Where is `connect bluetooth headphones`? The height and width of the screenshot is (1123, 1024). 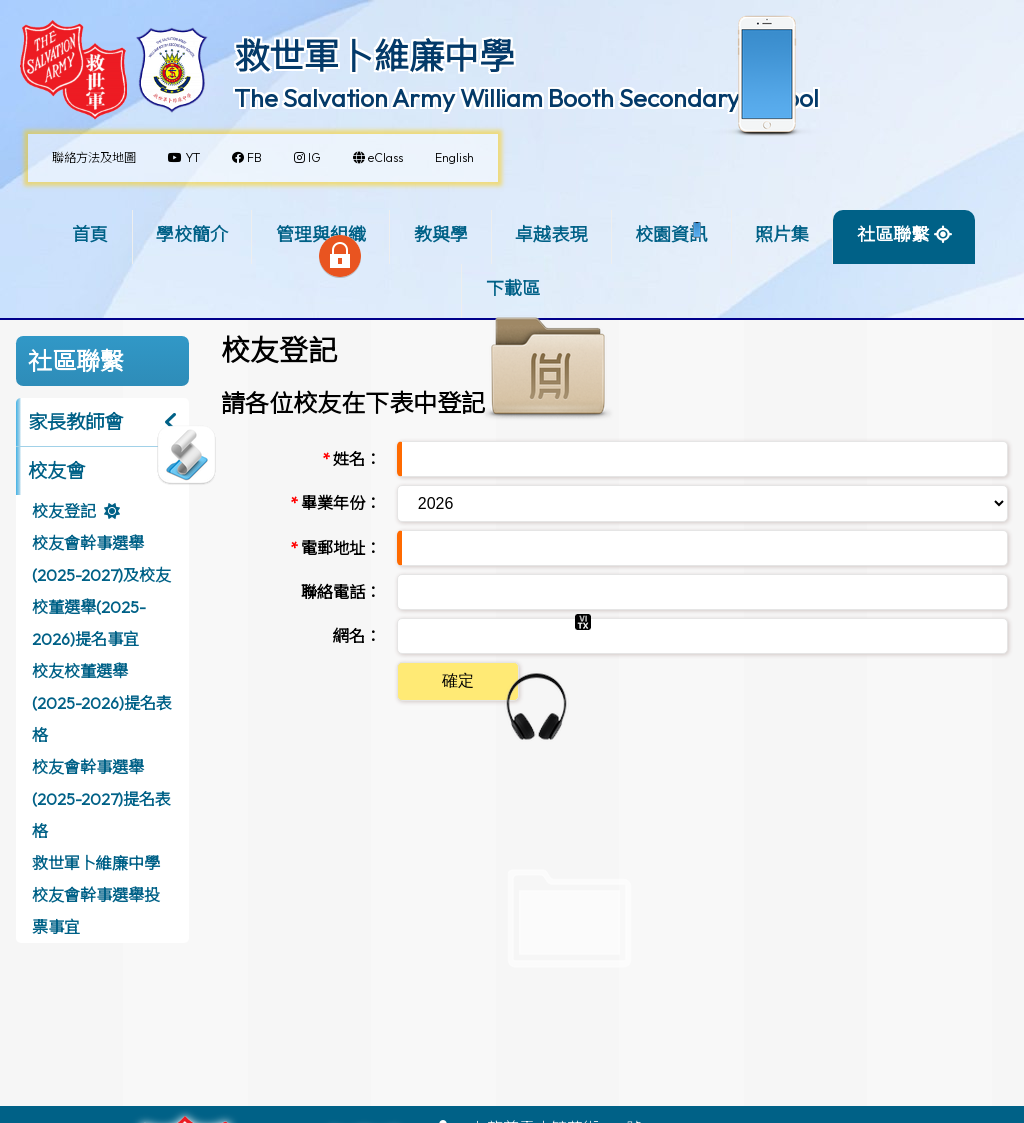
connect bluetooth headphones is located at coordinates (536, 706).